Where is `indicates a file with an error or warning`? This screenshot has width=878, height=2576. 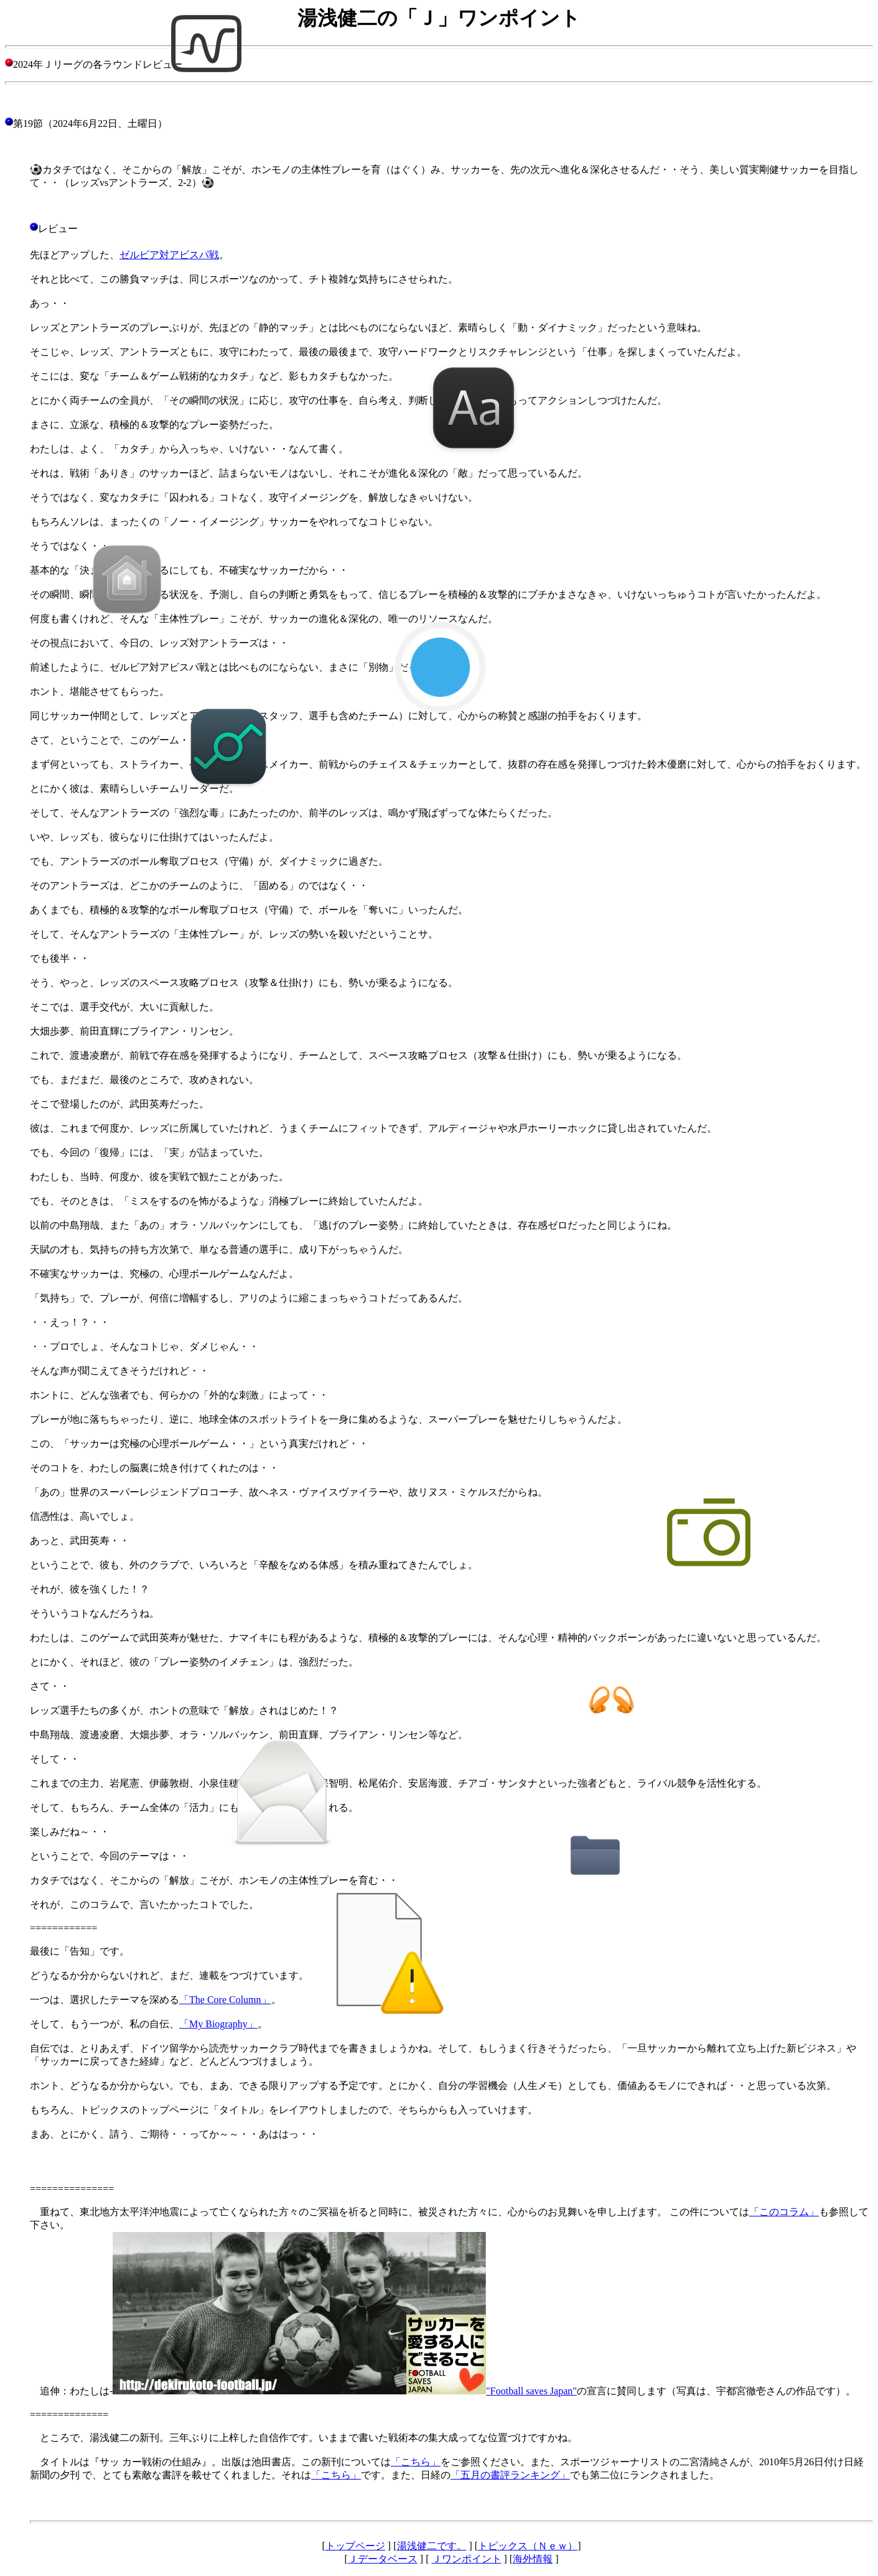 indicates a file with an error or warning is located at coordinates (379, 1950).